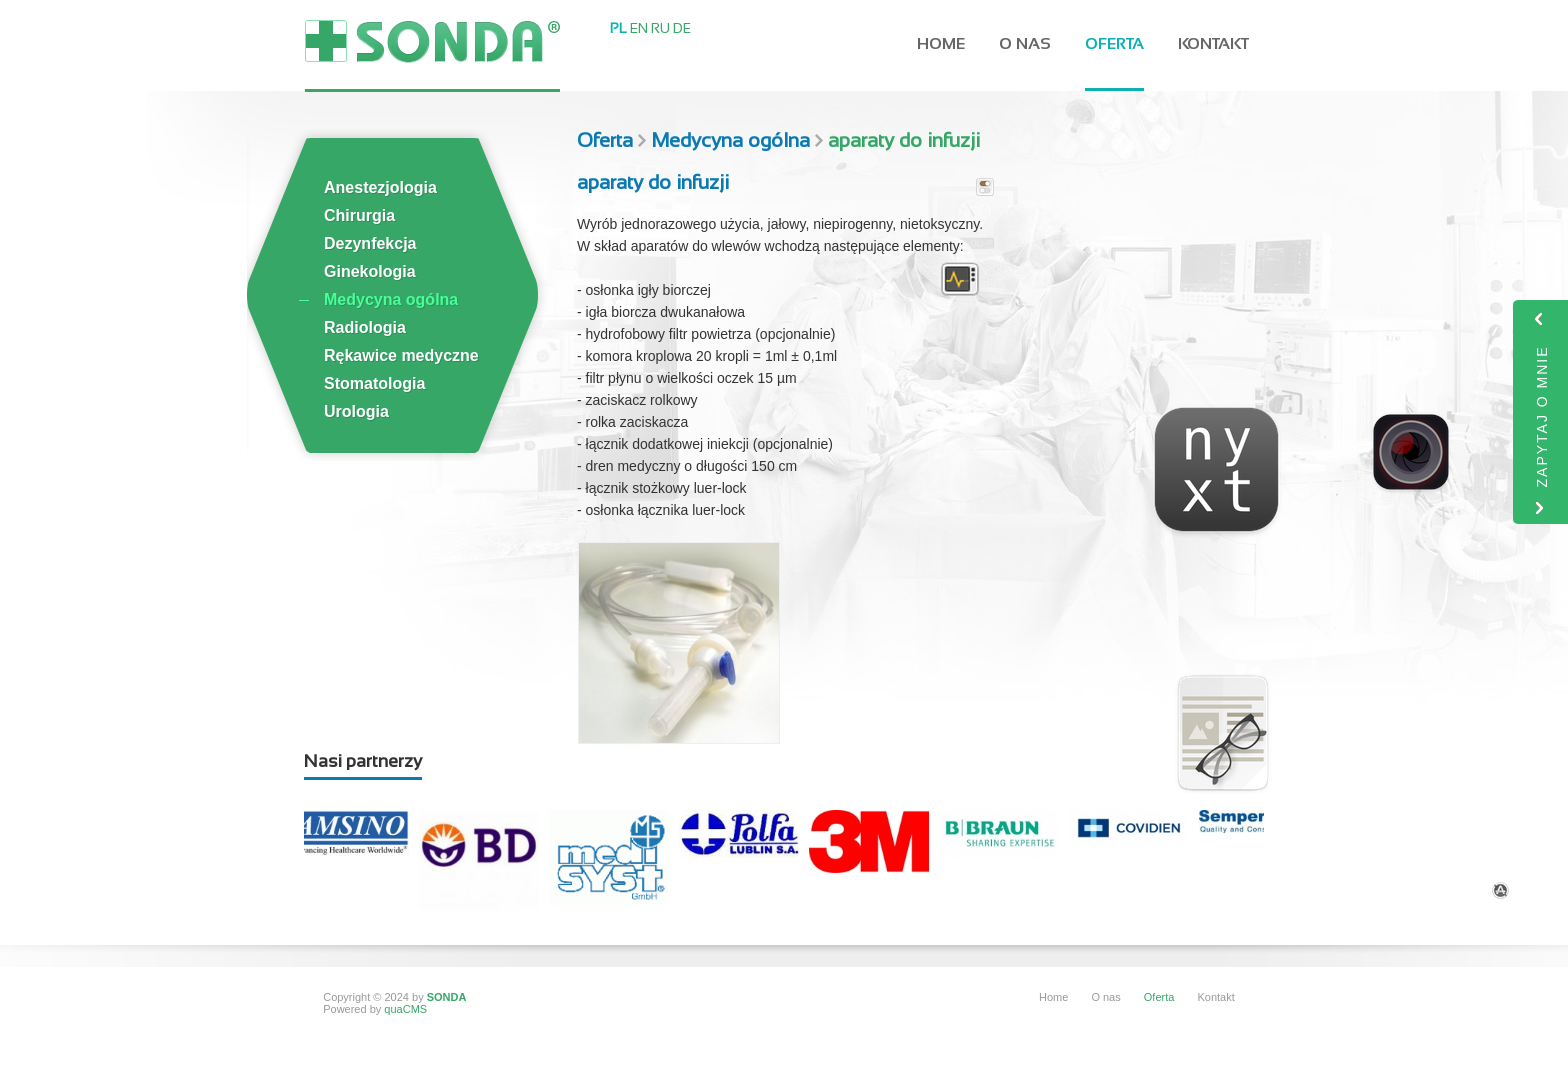  What do you see at coordinates (960, 279) in the screenshot?
I see `open system monitor application` at bounding box center [960, 279].